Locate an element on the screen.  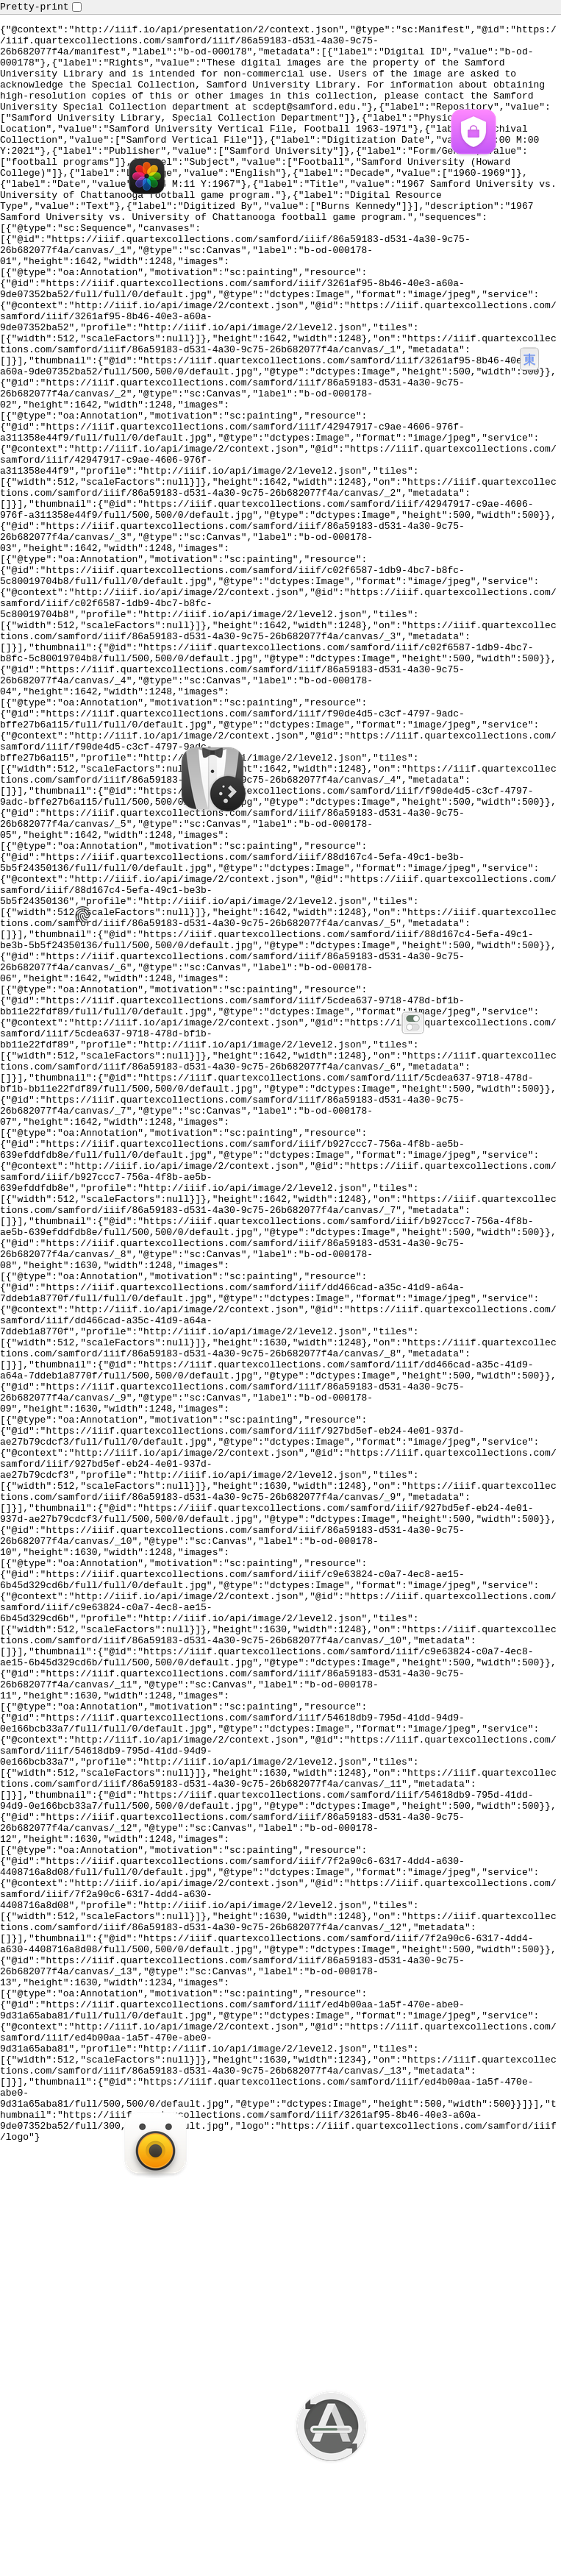
open unity tweak tool settings is located at coordinates (412, 1022).